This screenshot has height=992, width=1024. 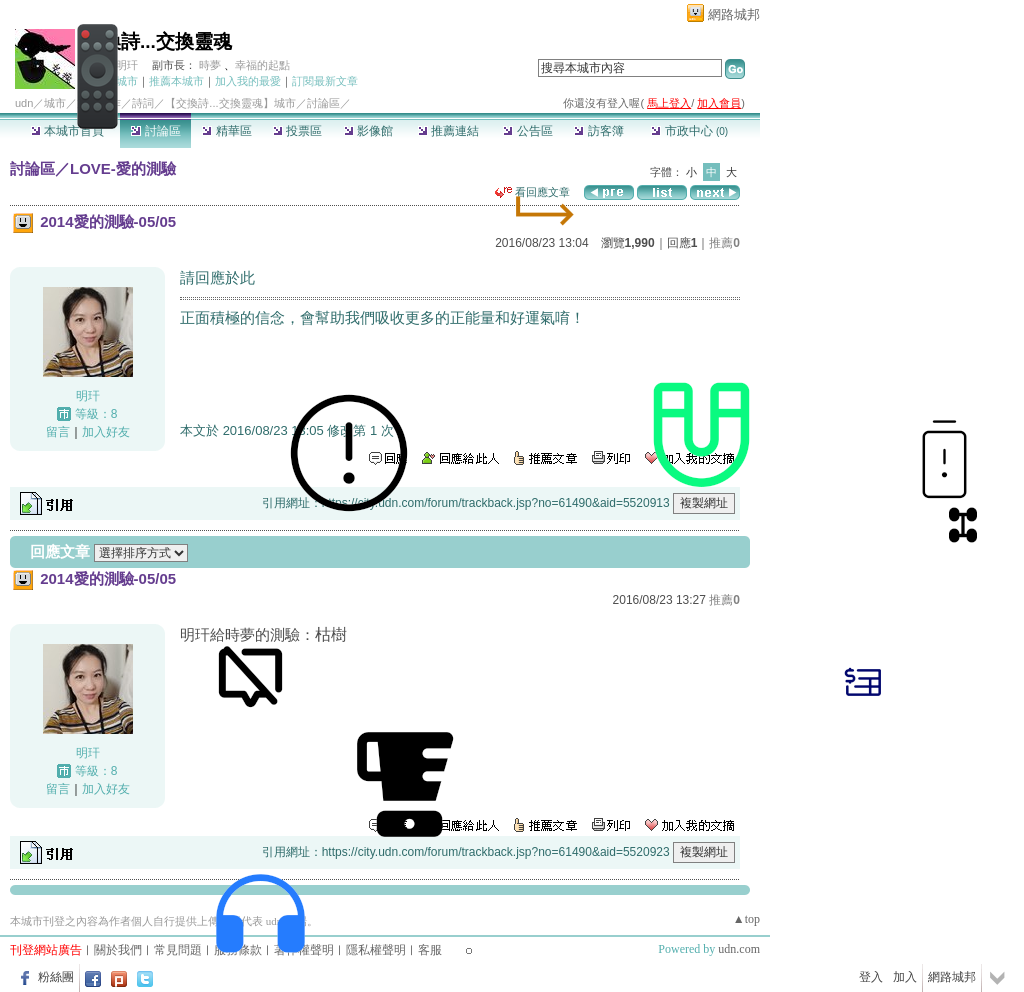 What do you see at coordinates (349, 453) in the screenshot?
I see `indicates a warning or caution state` at bounding box center [349, 453].